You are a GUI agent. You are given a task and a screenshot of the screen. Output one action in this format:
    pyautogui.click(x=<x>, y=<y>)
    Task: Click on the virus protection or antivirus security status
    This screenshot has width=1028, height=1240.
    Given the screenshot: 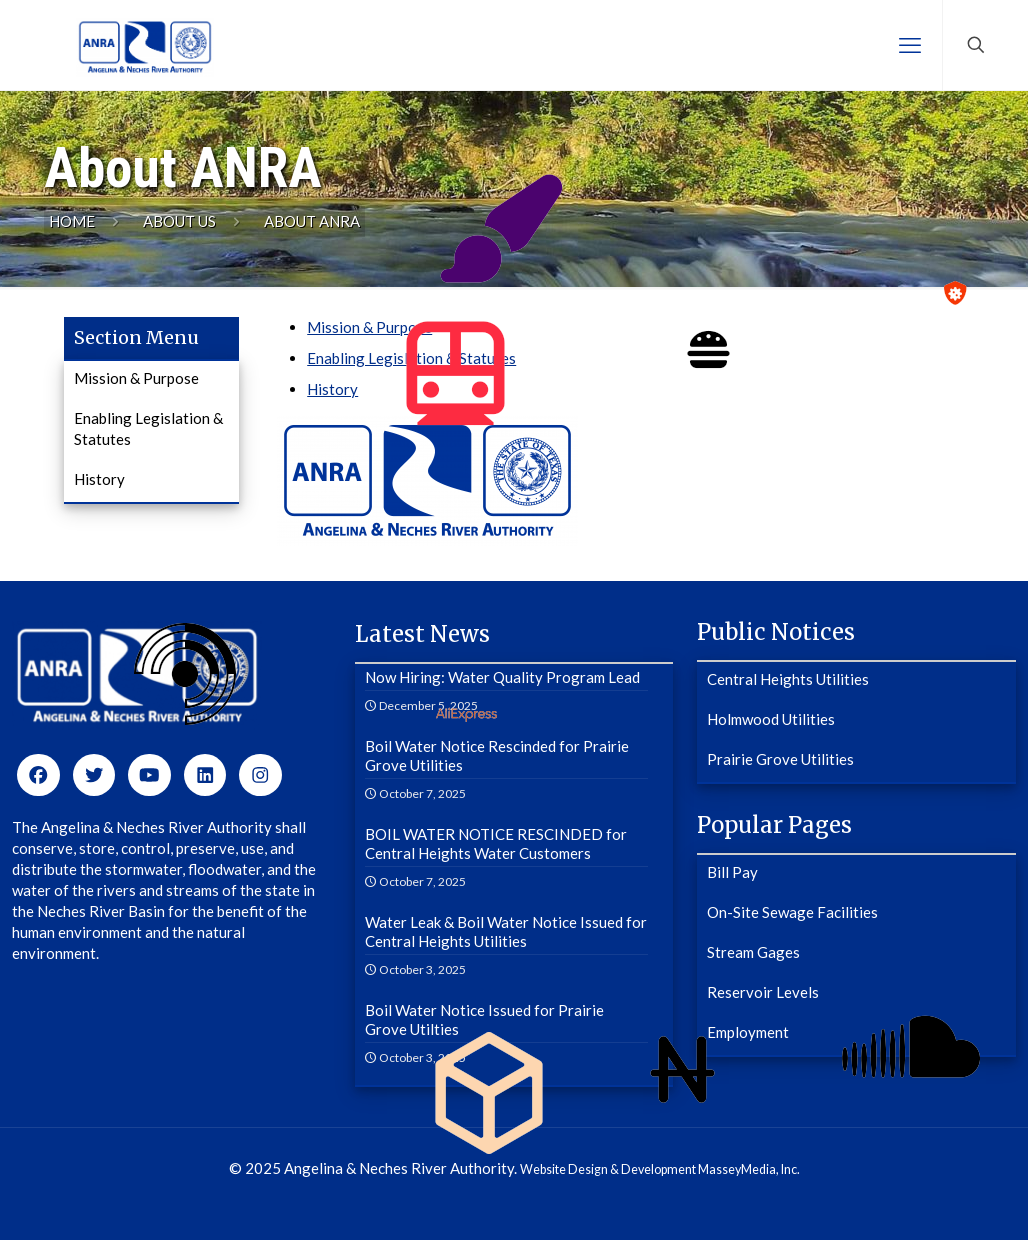 What is the action you would take?
    pyautogui.click(x=956, y=293)
    